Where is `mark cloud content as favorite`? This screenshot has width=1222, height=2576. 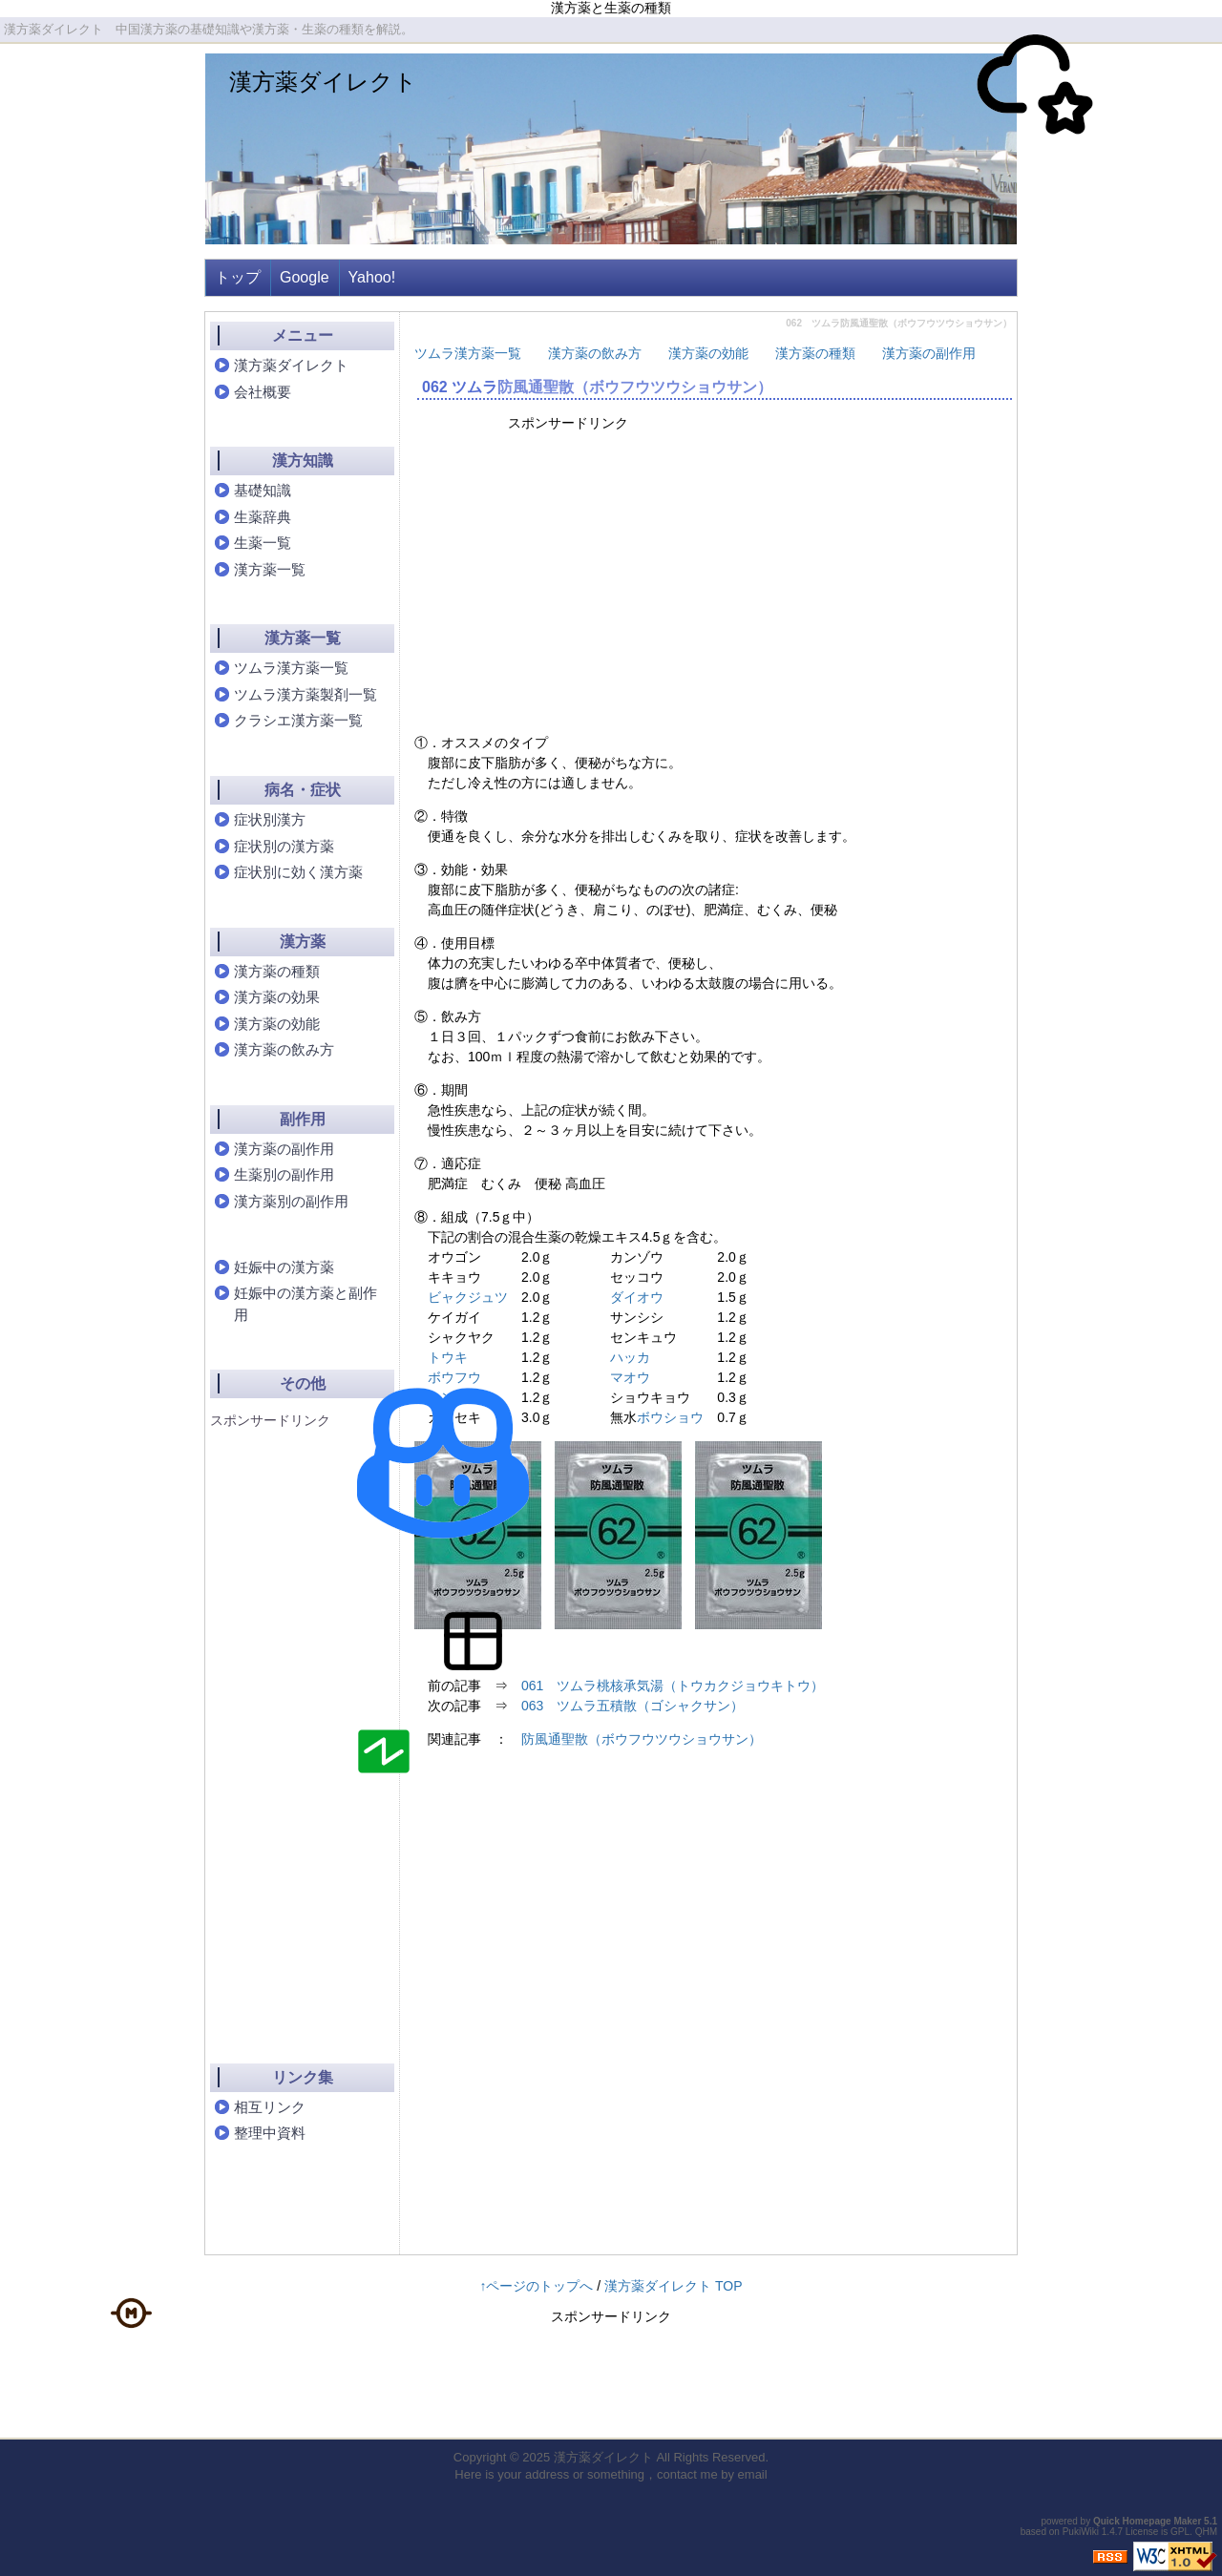 mark cloud content as favorite is located at coordinates (1035, 76).